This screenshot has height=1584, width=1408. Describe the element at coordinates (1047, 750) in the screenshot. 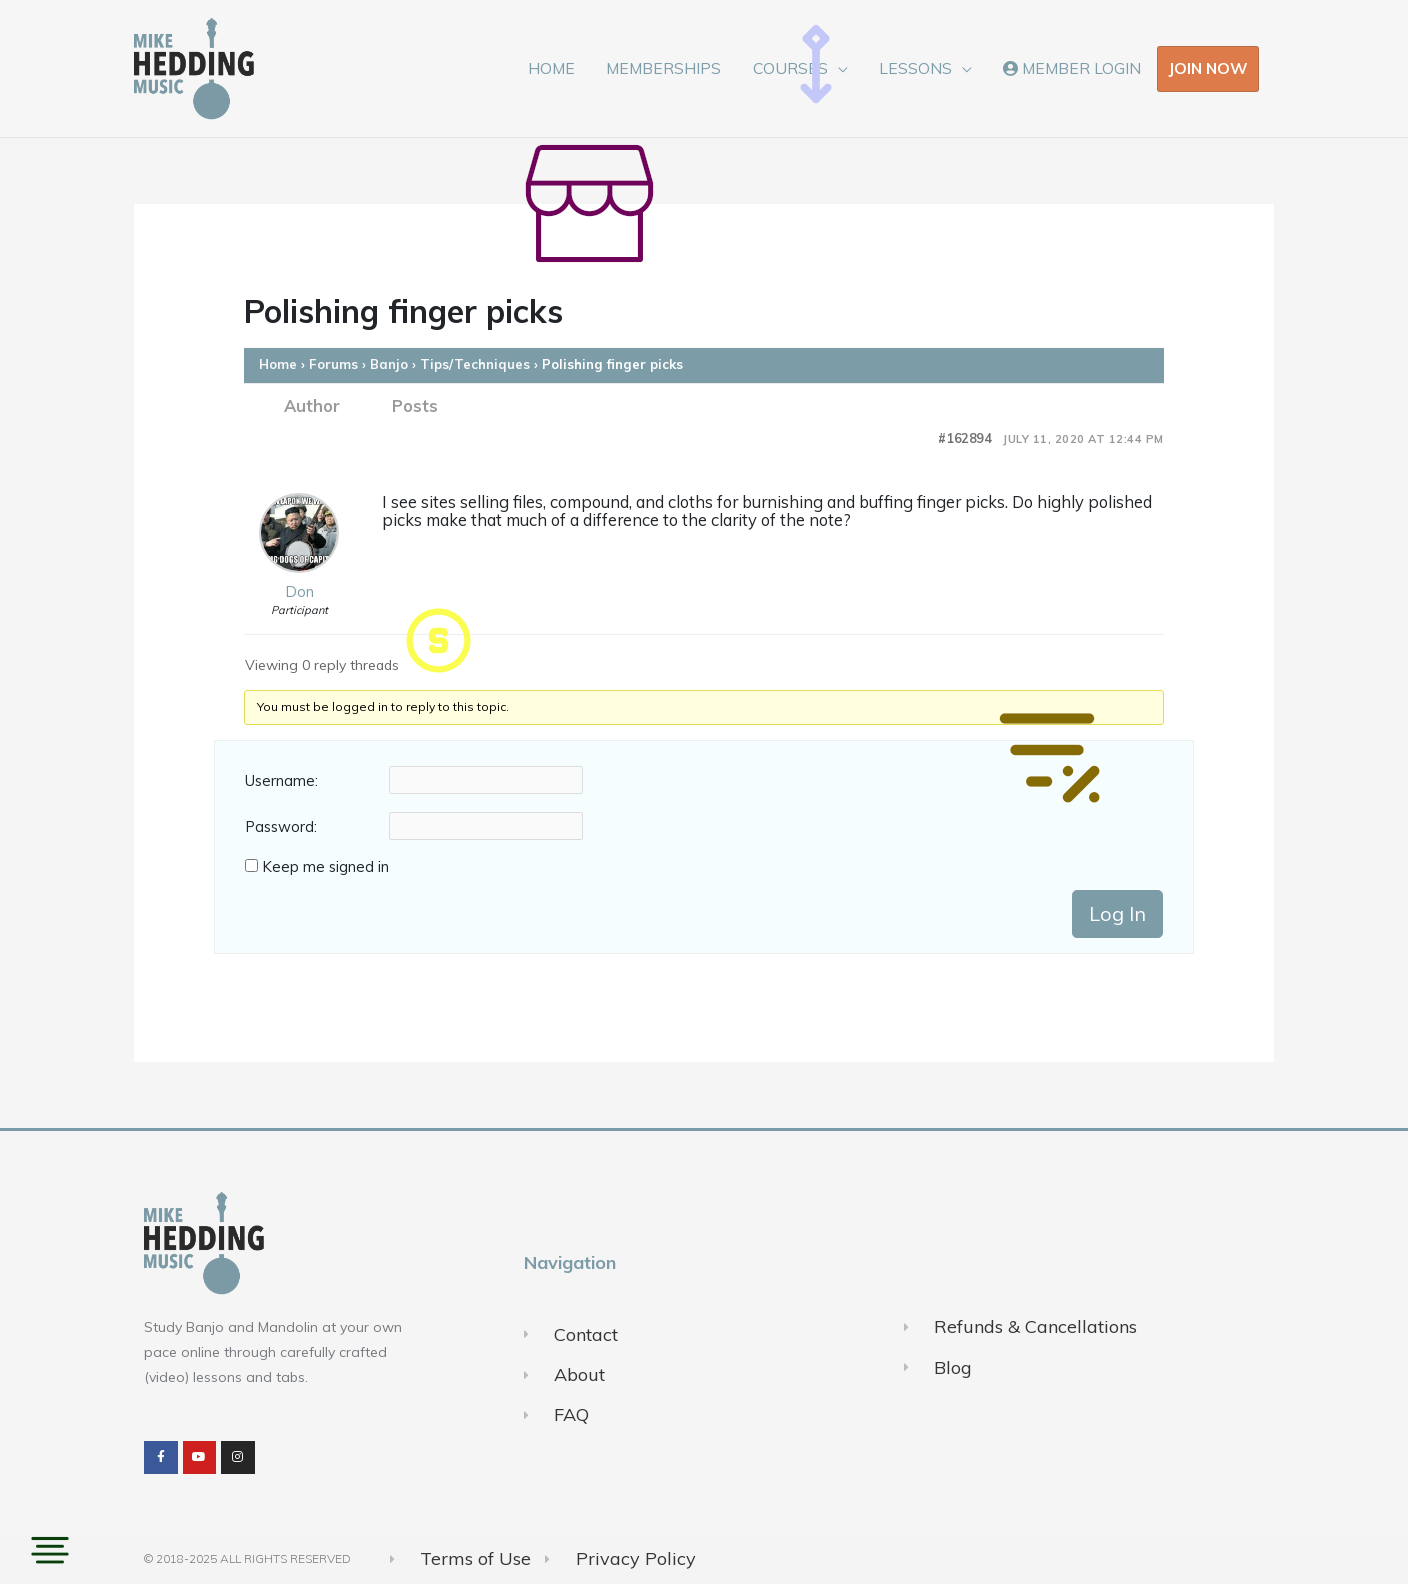

I see `filter items by discount or sale price` at that location.